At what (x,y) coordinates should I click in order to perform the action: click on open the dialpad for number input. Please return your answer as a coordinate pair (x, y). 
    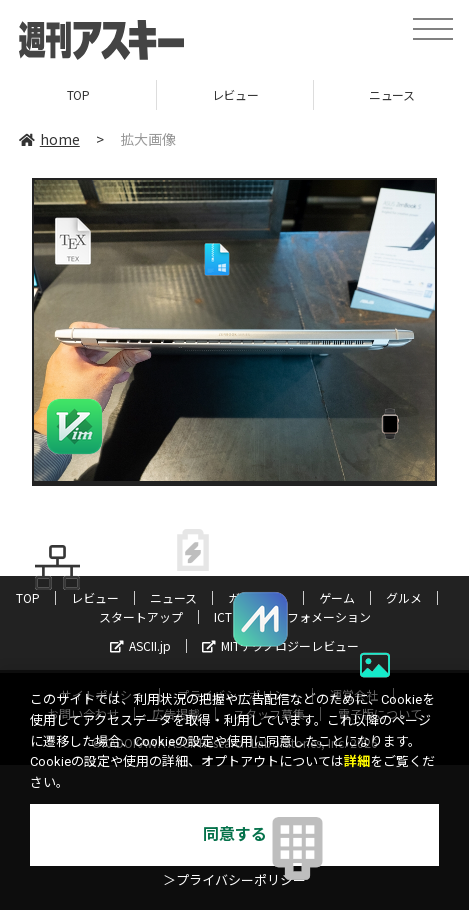
    Looking at the image, I should click on (297, 850).